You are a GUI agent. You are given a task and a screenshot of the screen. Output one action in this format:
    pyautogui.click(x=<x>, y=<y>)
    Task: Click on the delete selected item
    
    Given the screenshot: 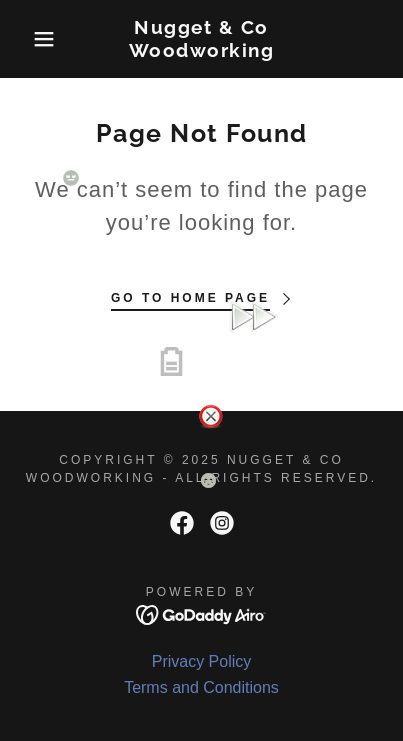 What is the action you would take?
    pyautogui.click(x=211, y=416)
    